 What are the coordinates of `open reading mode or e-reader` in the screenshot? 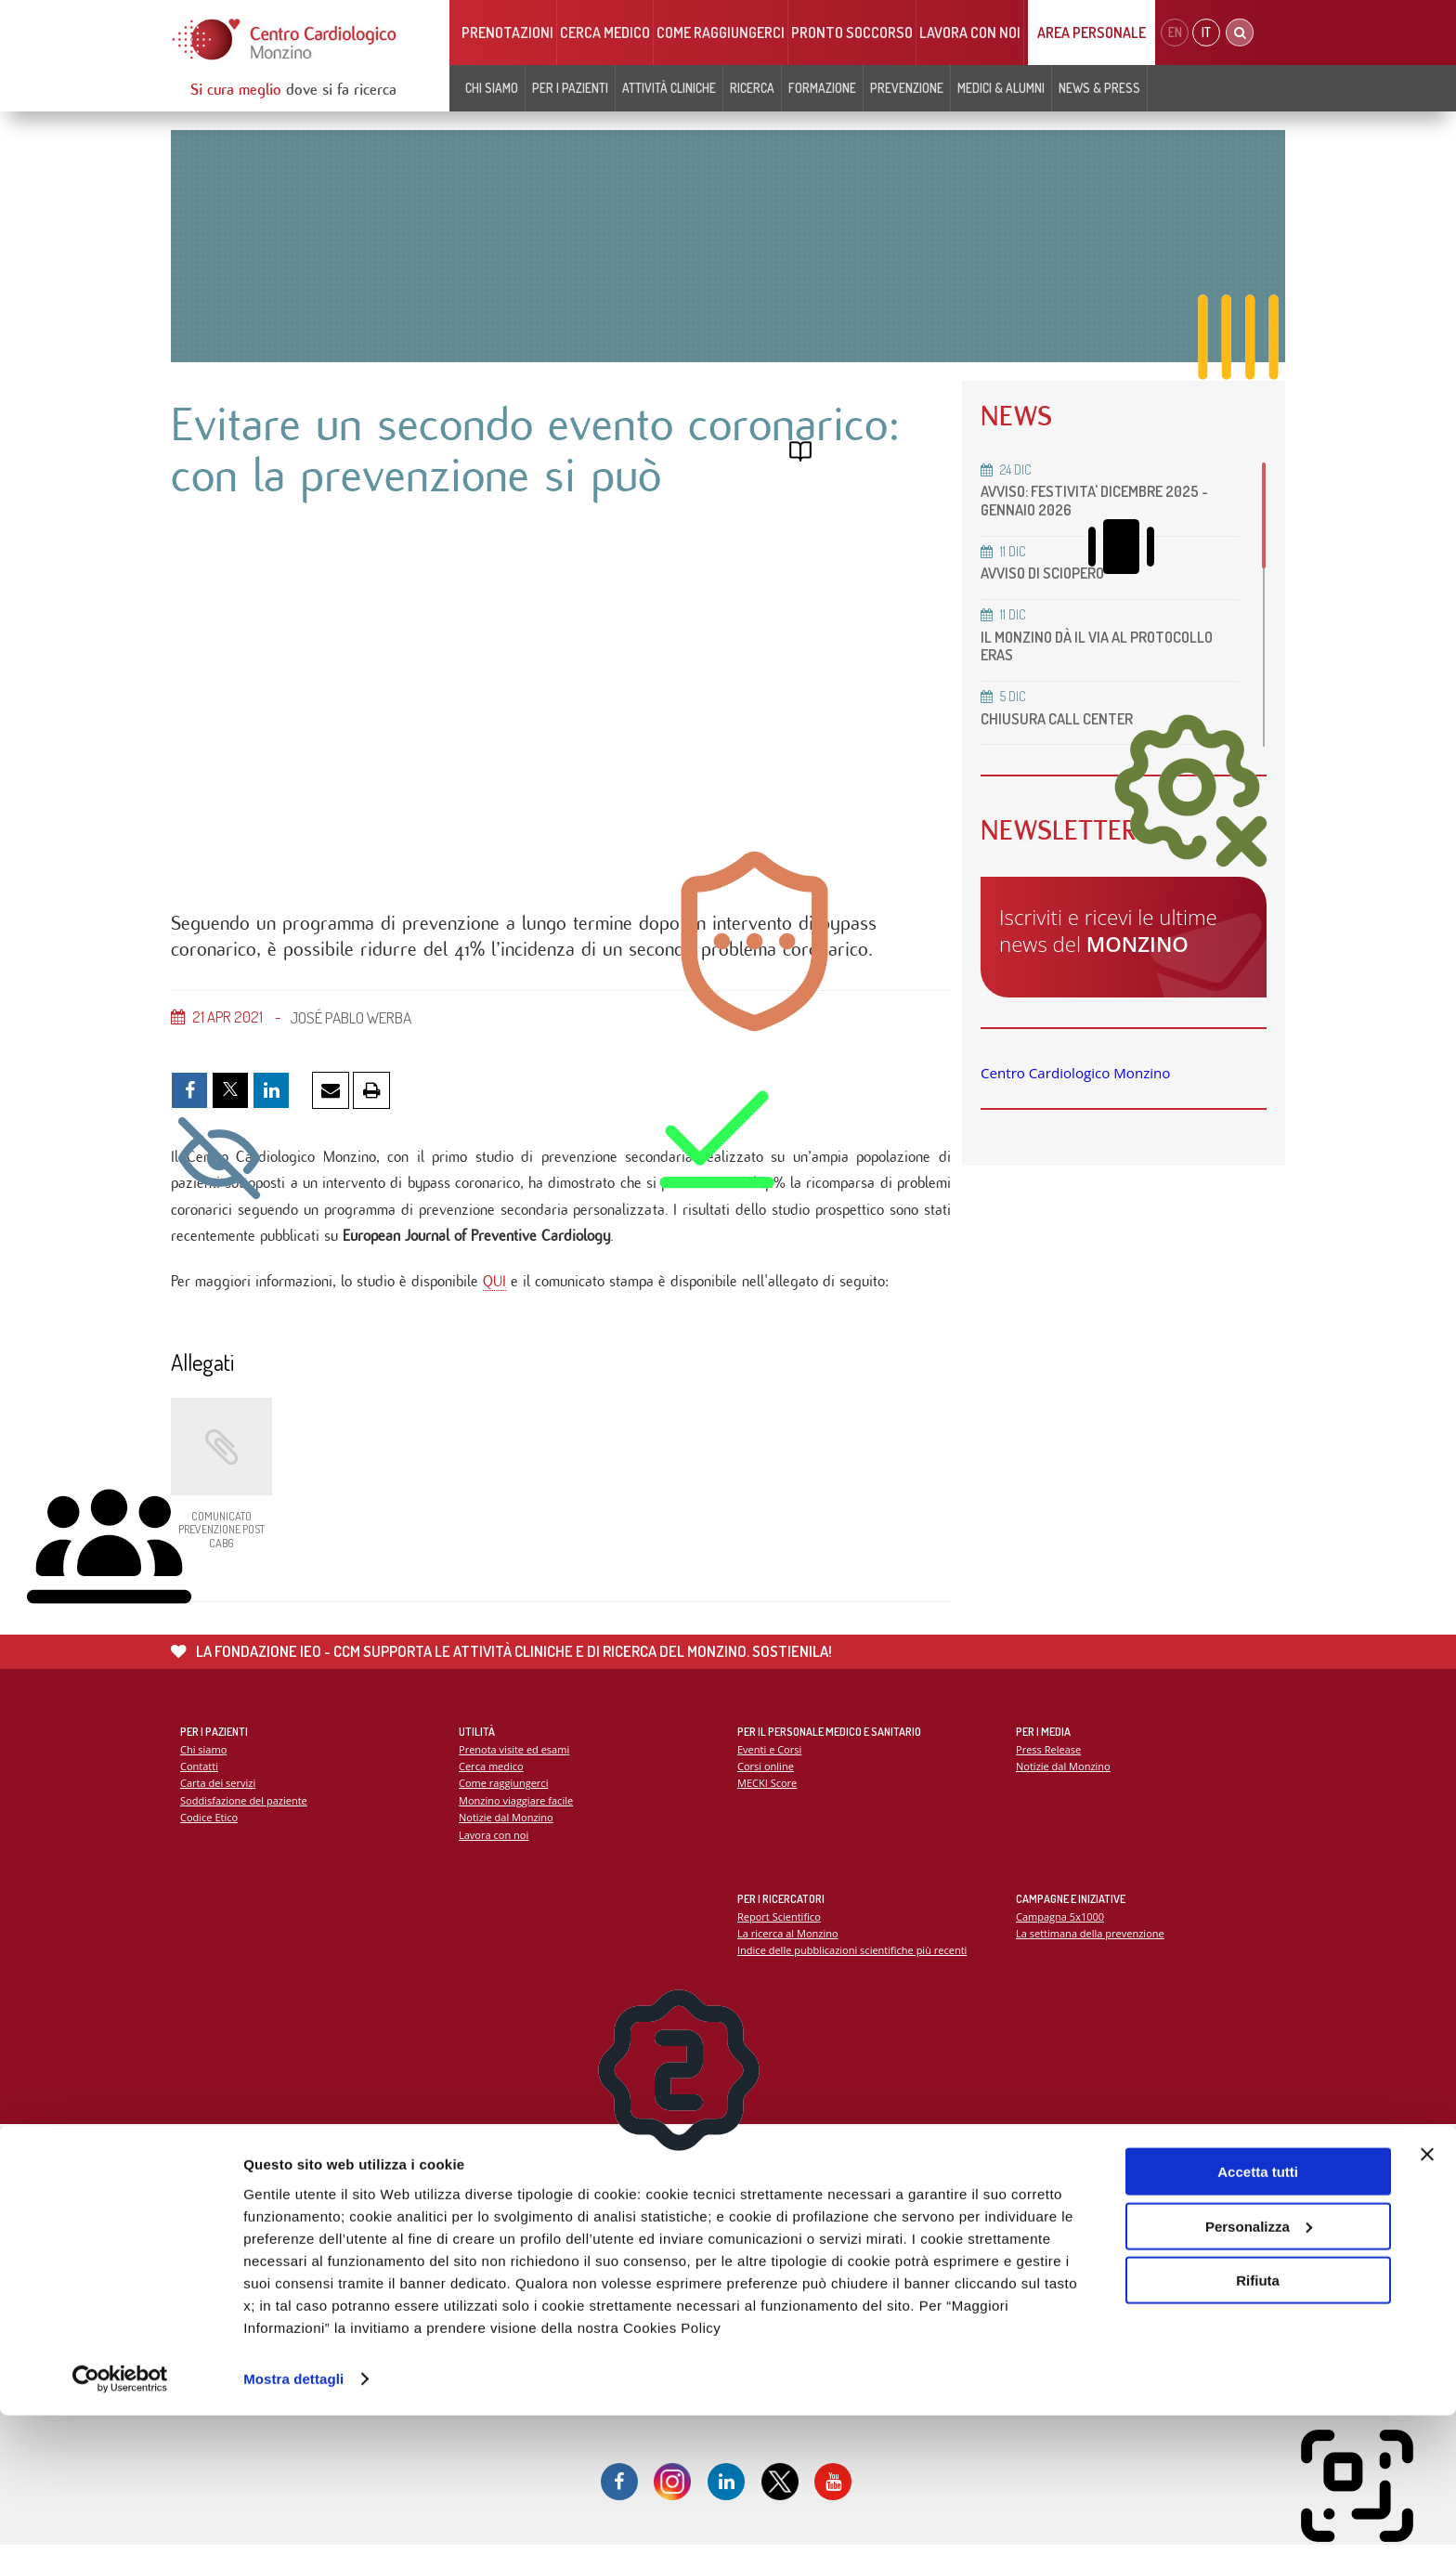 It's located at (800, 451).